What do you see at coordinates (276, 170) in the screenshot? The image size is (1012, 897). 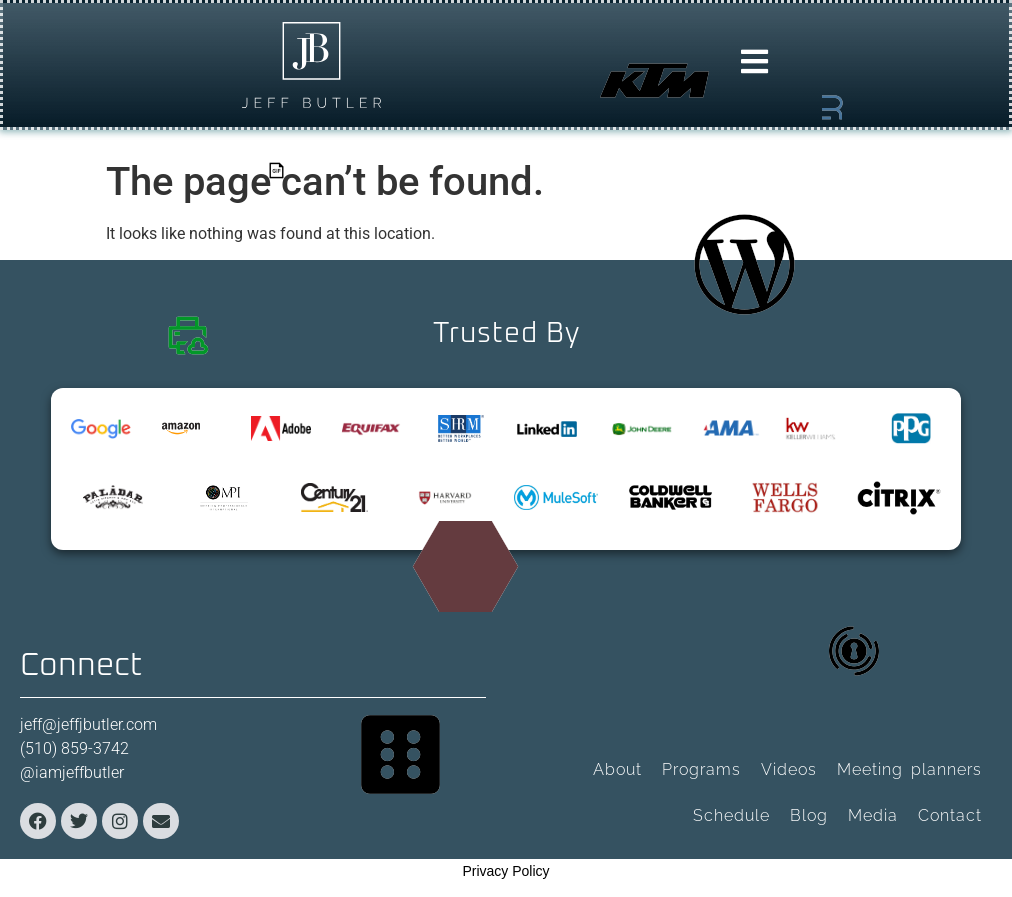 I see `attach a GIF file` at bounding box center [276, 170].